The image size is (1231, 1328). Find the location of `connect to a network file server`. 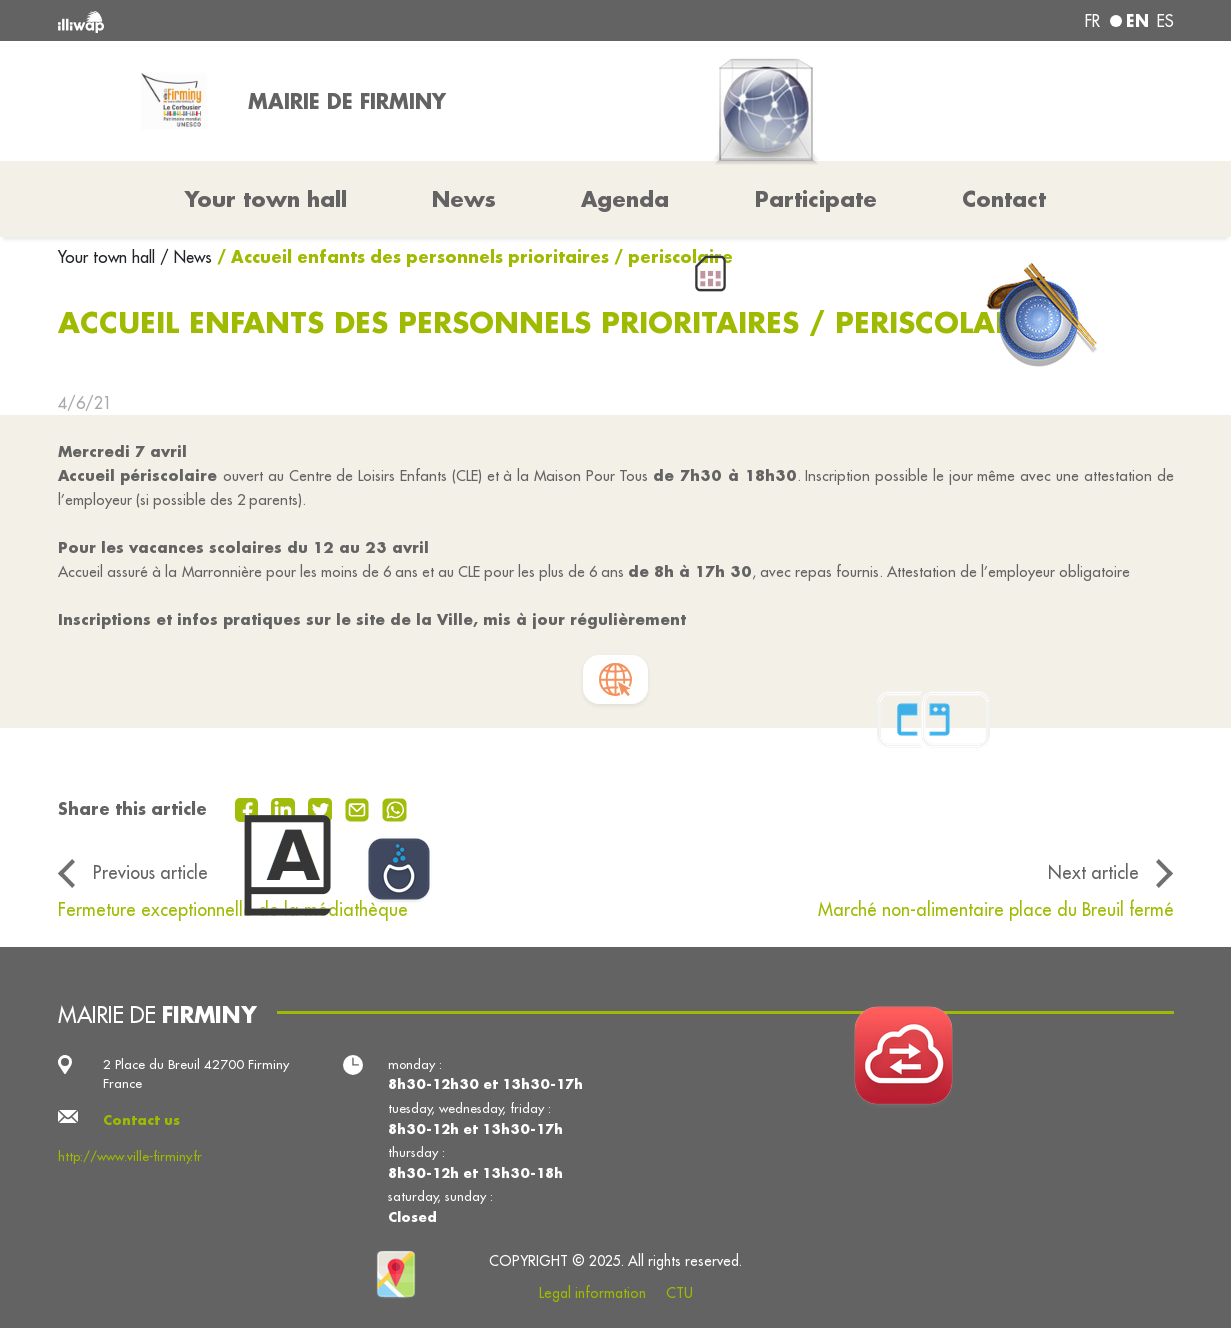

connect to a network file server is located at coordinates (766, 111).